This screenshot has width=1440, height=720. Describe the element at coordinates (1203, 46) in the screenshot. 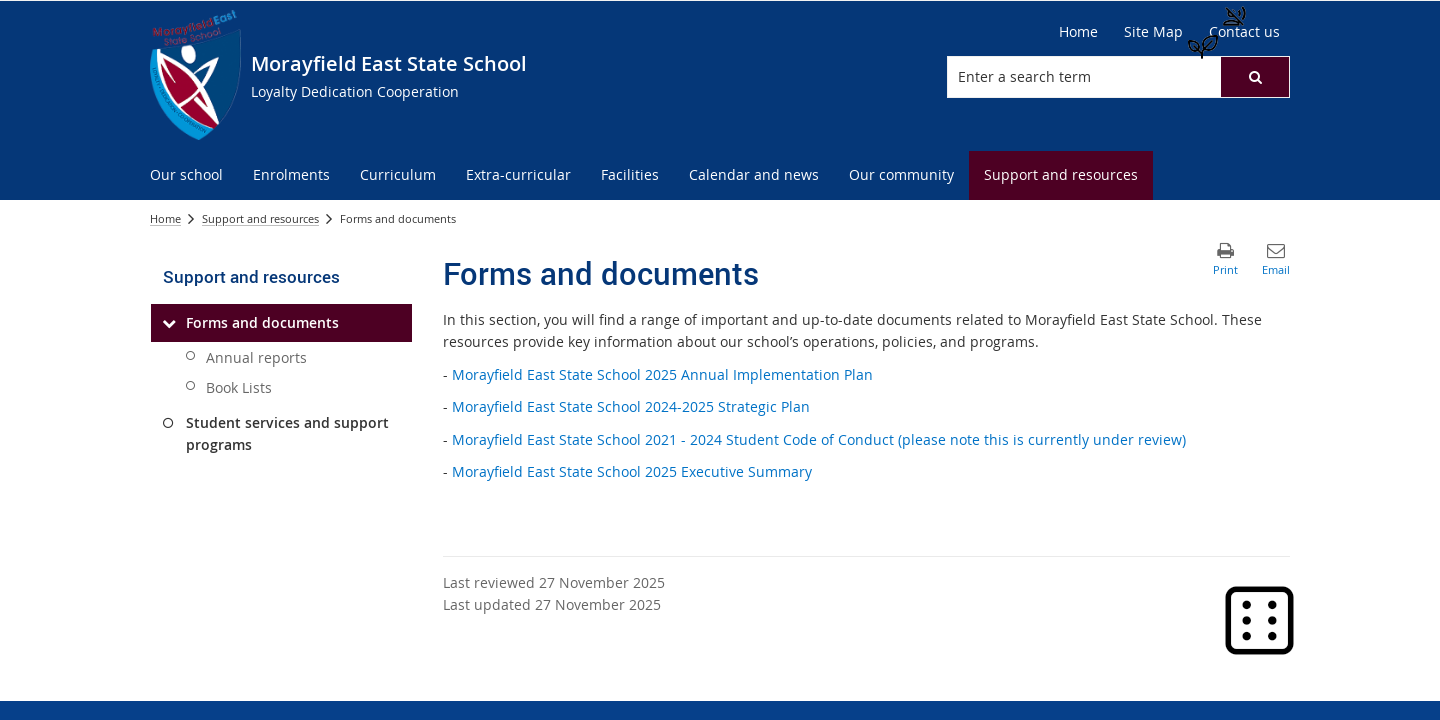

I see `view plant care or gardening features` at that location.